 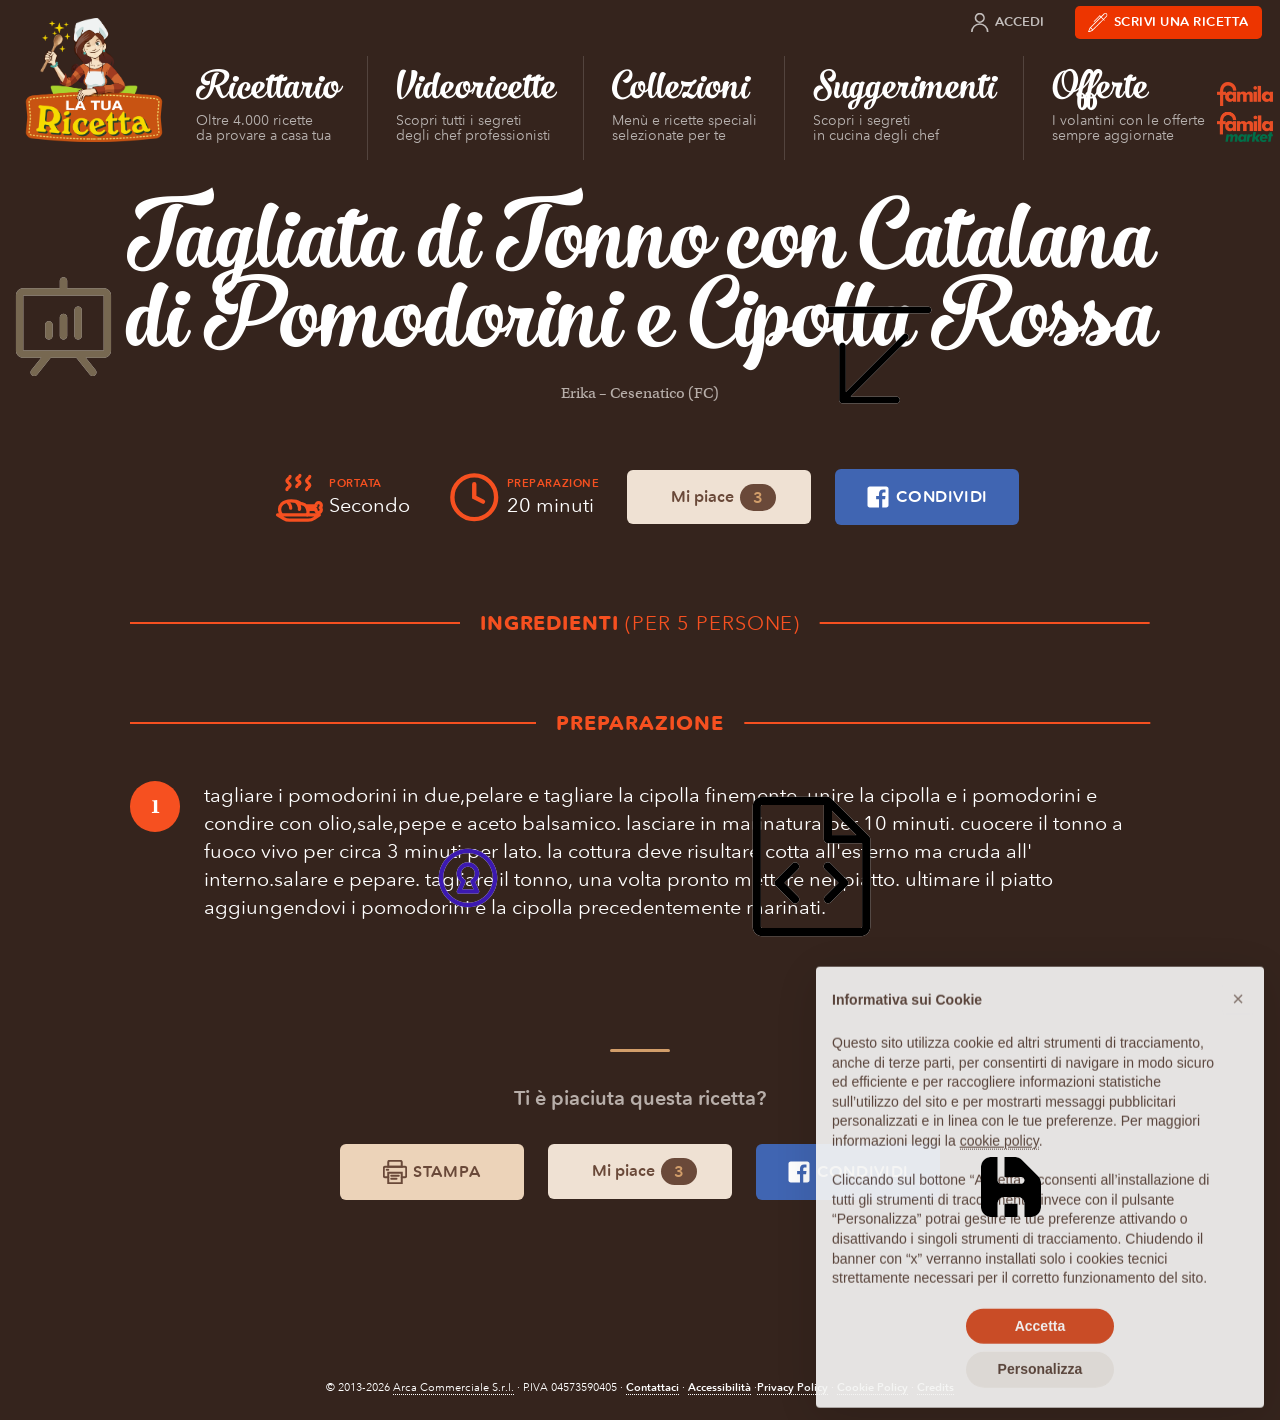 What do you see at coordinates (874, 355) in the screenshot?
I see `move item to bottom-left corner` at bounding box center [874, 355].